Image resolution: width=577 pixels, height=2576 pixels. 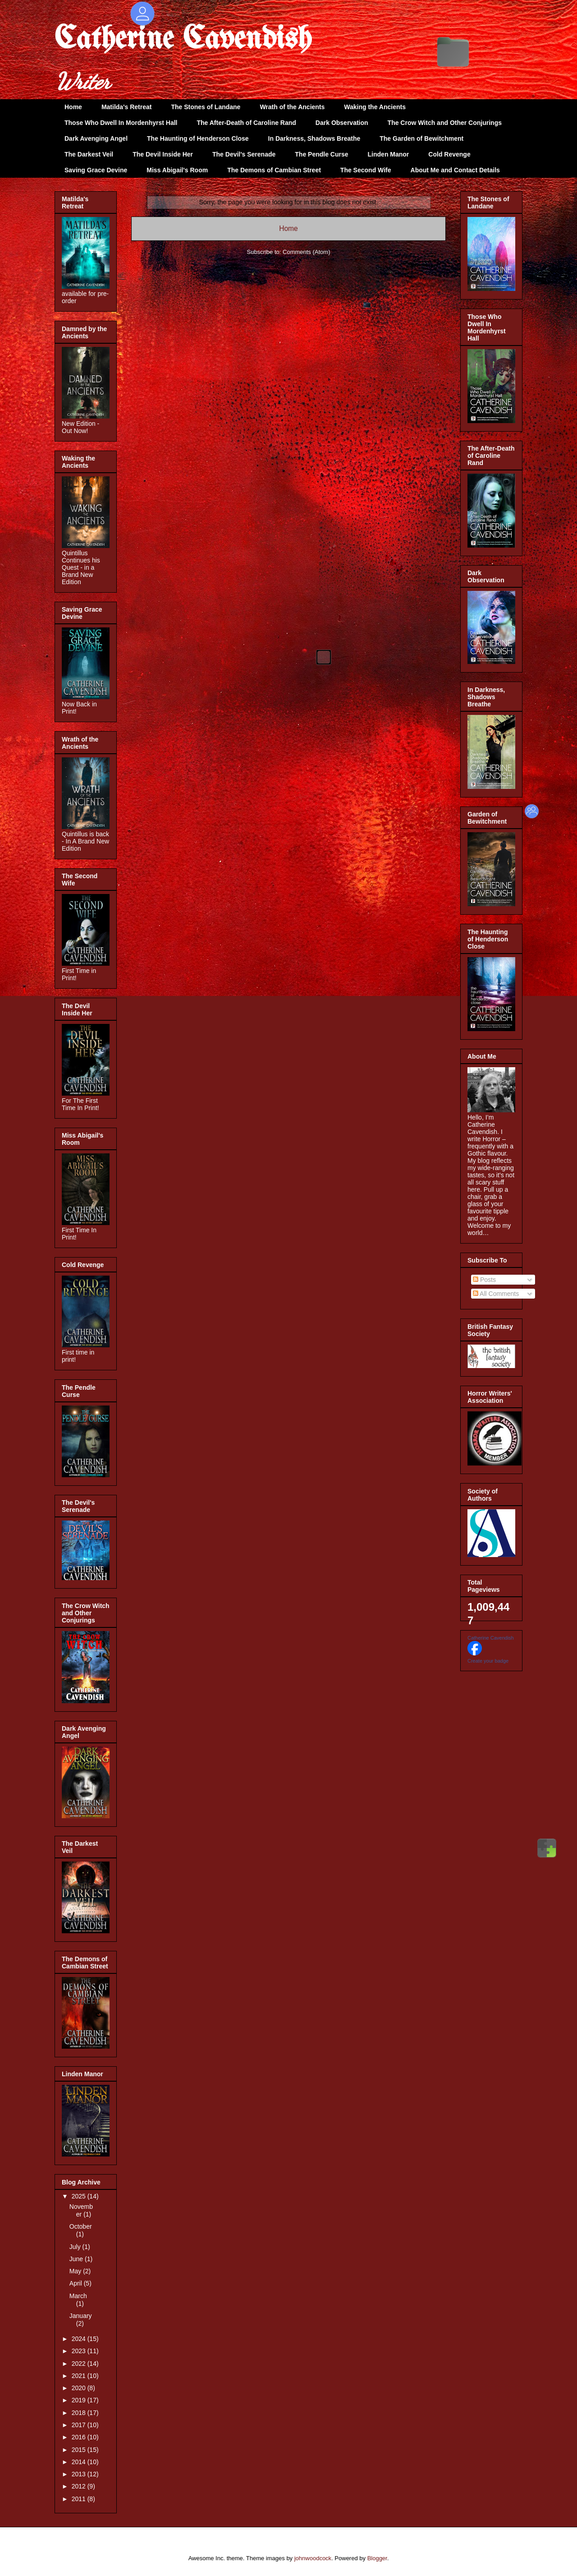 What do you see at coordinates (142, 14) in the screenshot?
I see `indicates a personal or user-owned item` at bounding box center [142, 14].